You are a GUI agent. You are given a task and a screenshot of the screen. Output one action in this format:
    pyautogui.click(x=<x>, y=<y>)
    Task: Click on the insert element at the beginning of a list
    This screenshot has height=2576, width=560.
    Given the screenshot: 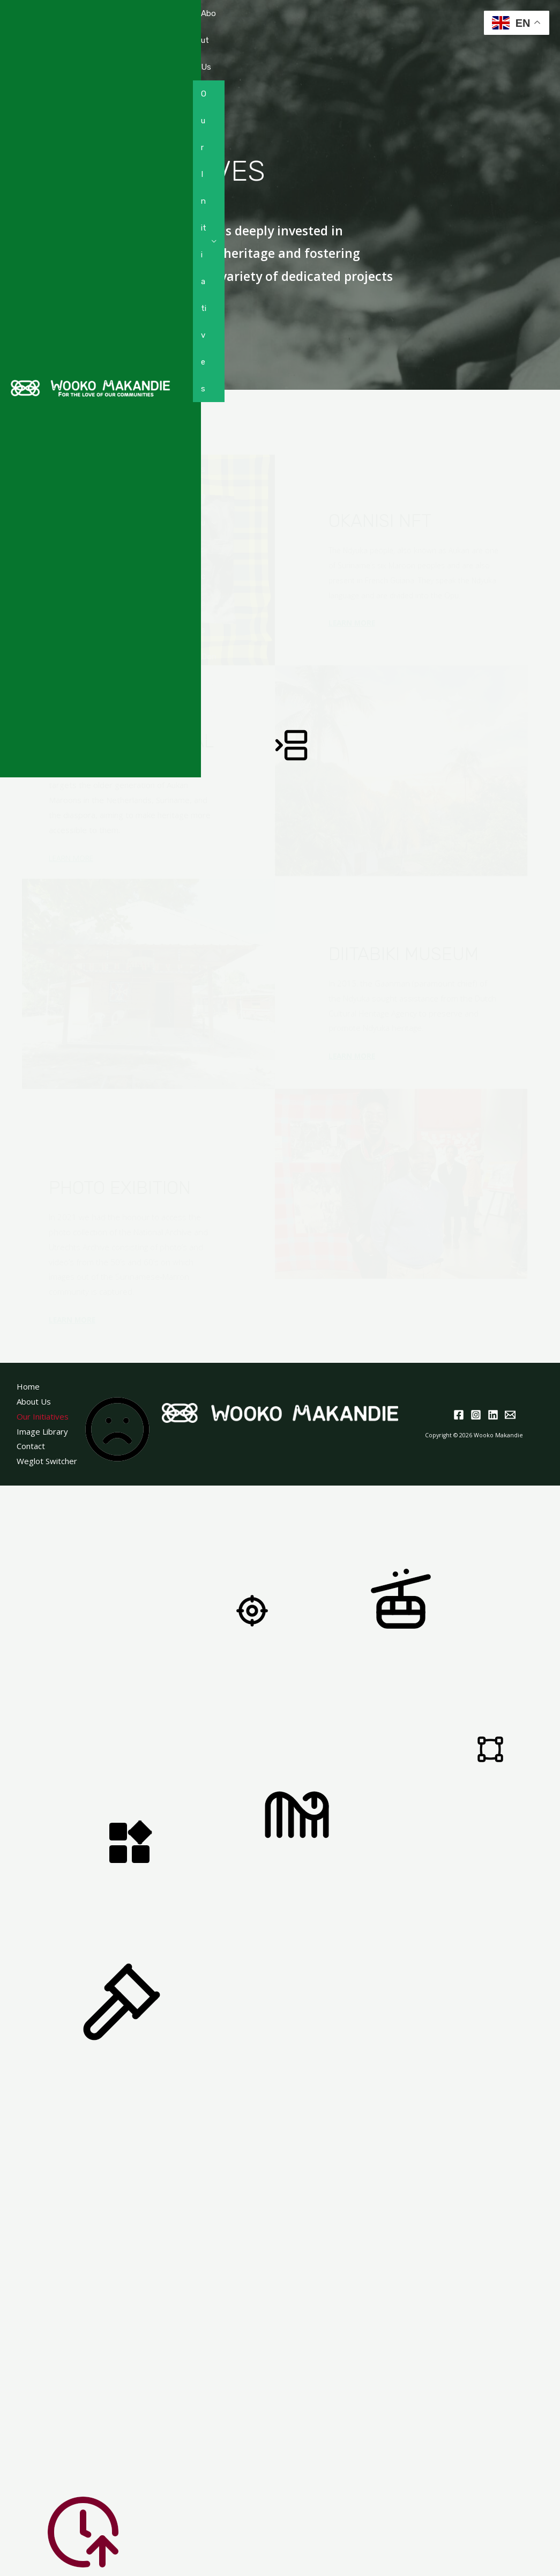 What is the action you would take?
    pyautogui.click(x=292, y=745)
    